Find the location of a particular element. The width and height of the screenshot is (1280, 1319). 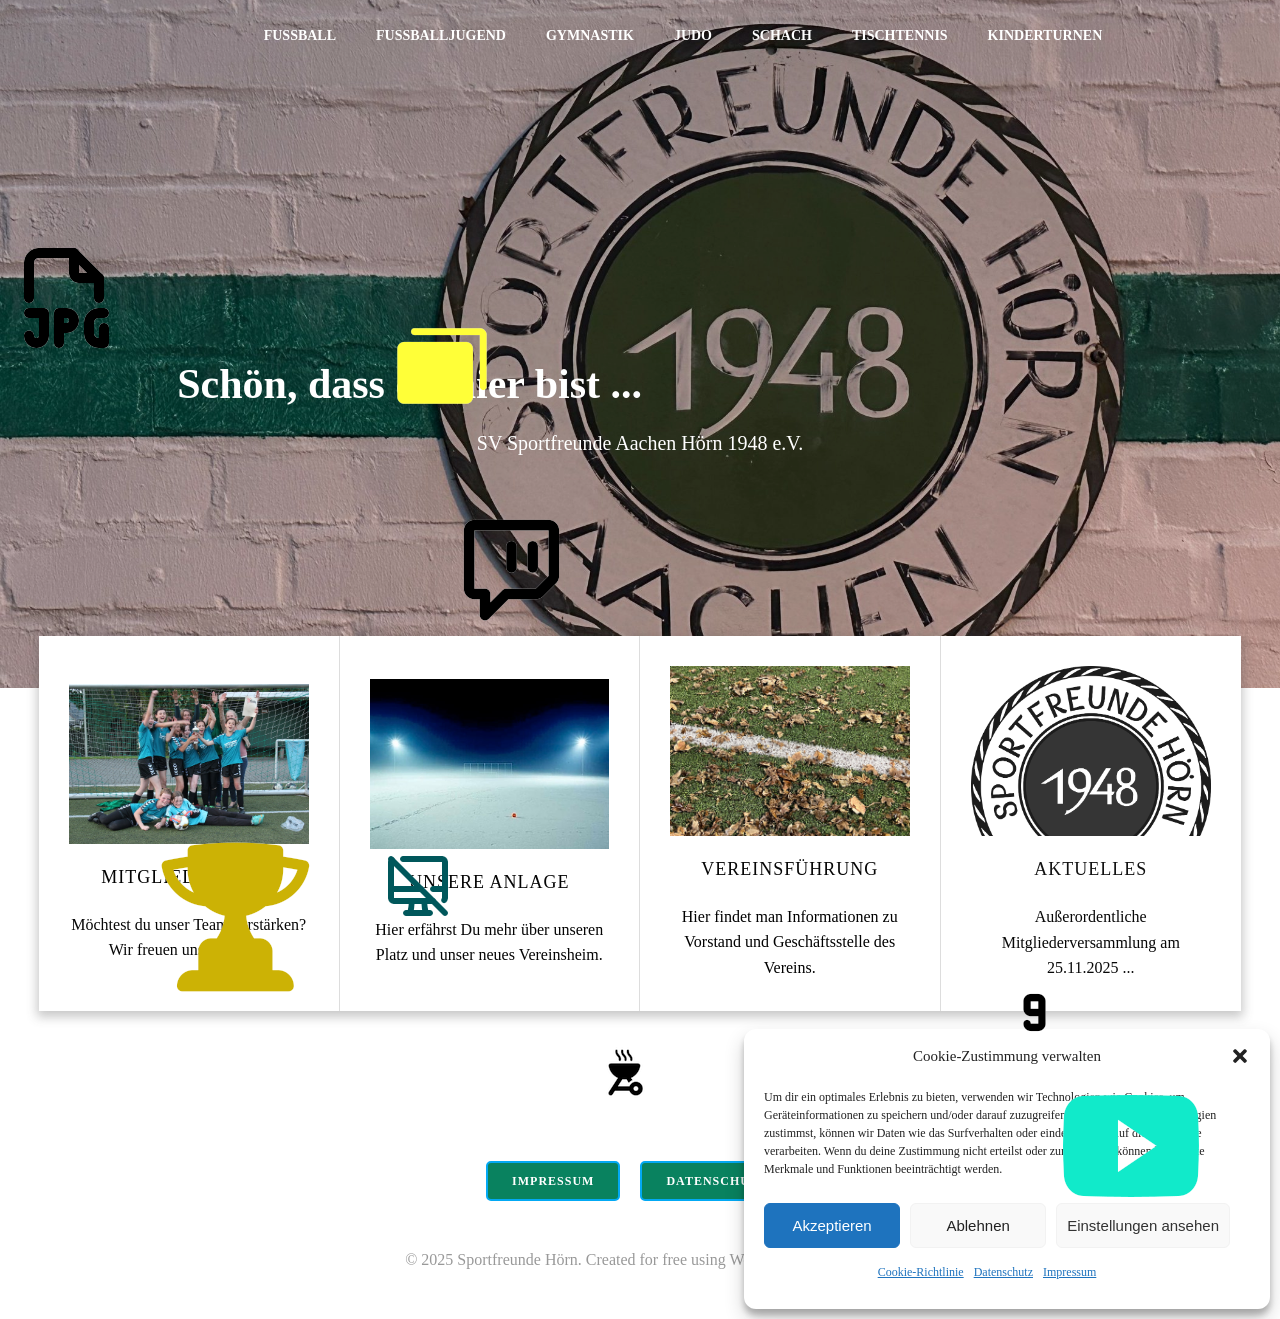

open YouTube app is located at coordinates (1131, 1146).